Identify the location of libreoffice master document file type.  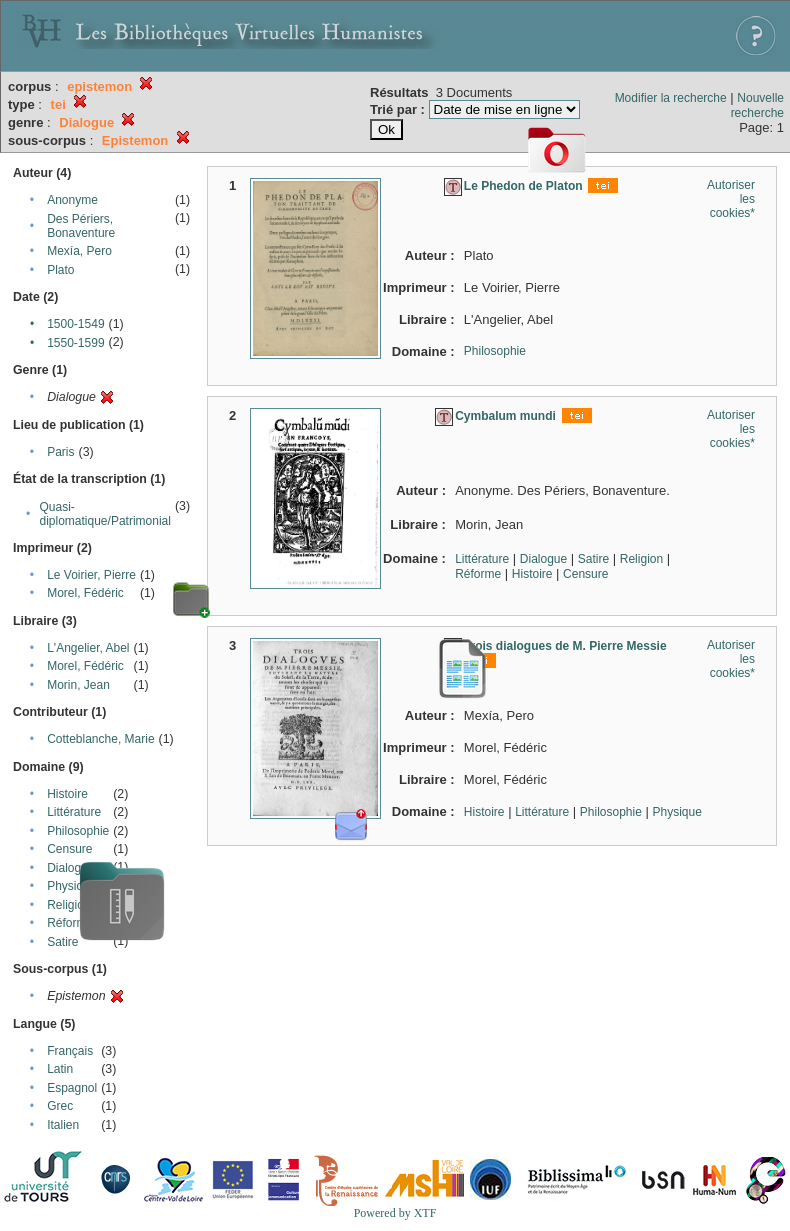
(462, 668).